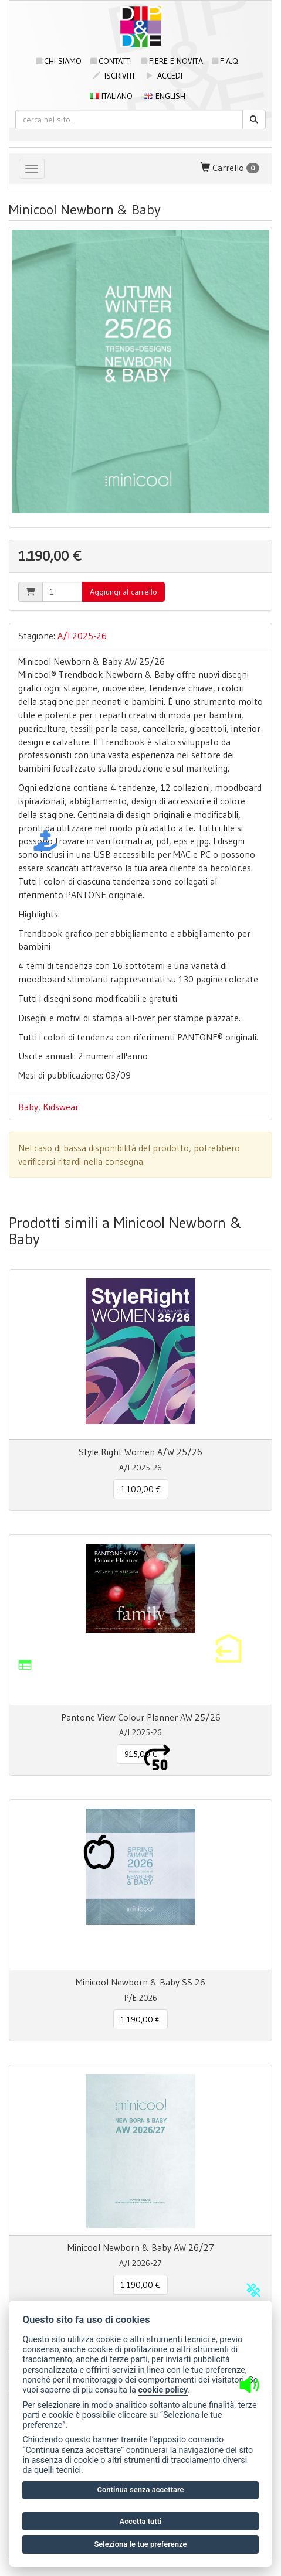  Describe the element at coordinates (249, 2385) in the screenshot. I see `adjust audio volume` at that location.